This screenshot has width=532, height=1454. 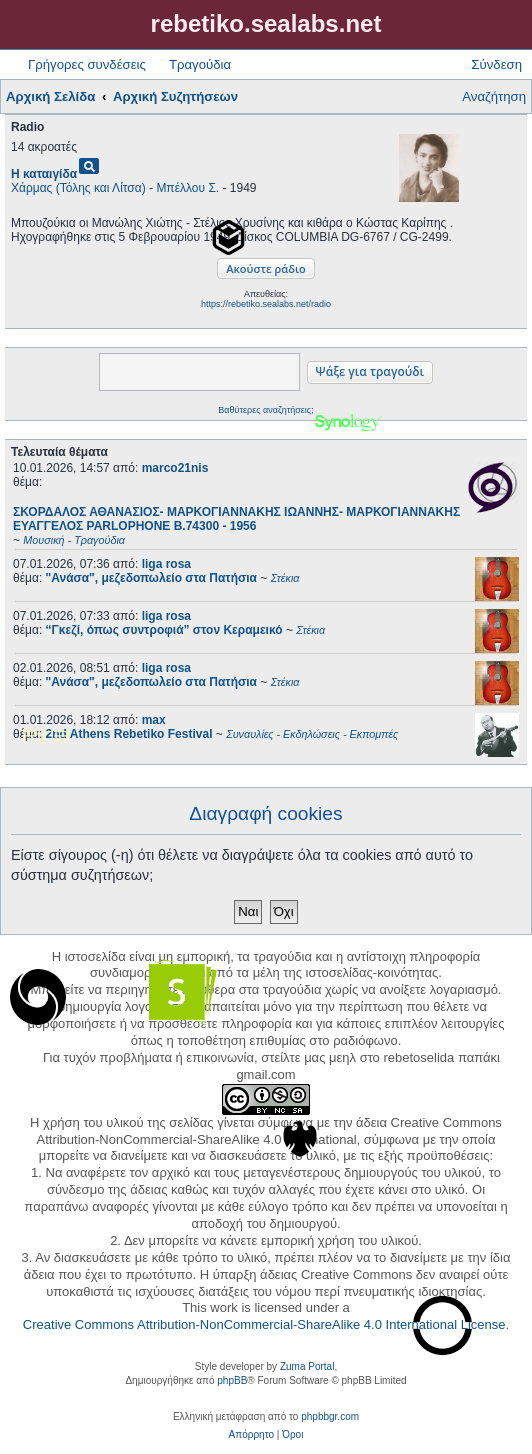 What do you see at coordinates (490, 487) in the screenshot?
I see `indicates typhoon or hurricane weather alert` at bounding box center [490, 487].